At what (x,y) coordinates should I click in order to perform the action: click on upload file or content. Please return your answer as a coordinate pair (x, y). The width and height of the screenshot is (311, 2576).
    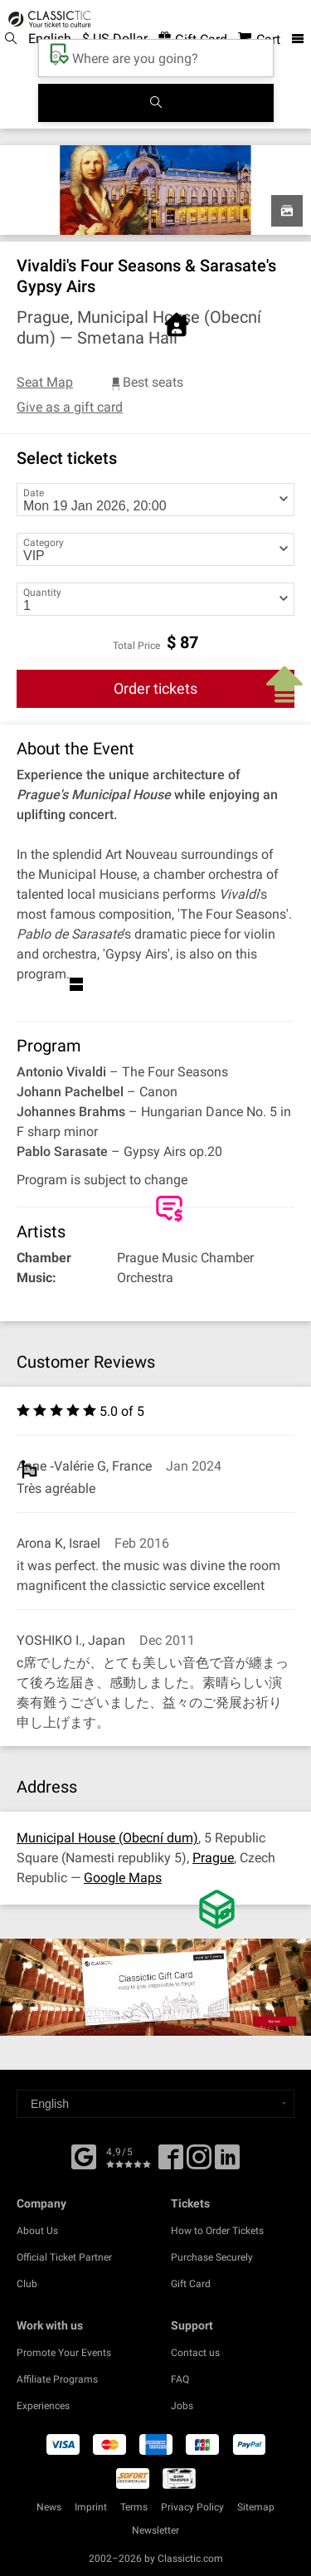
    Looking at the image, I should click on (284, 685).